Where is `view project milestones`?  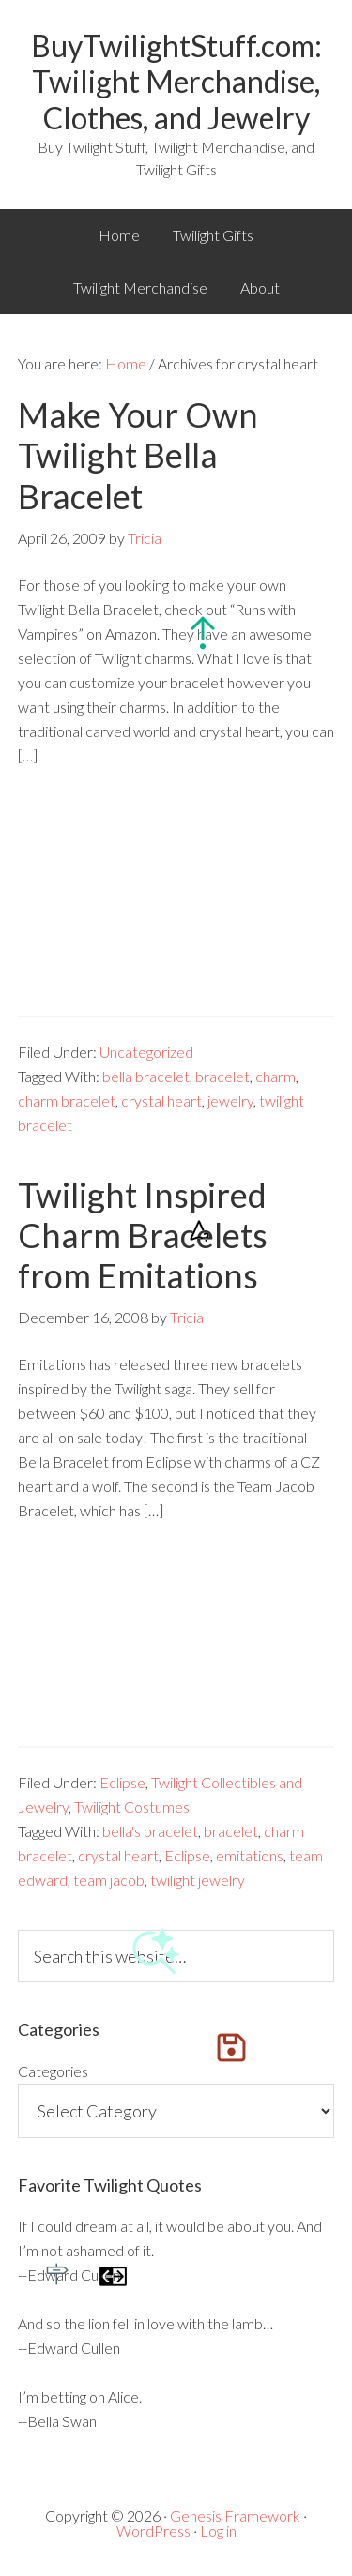 view project milestones is located at coordinates (57, 2274).